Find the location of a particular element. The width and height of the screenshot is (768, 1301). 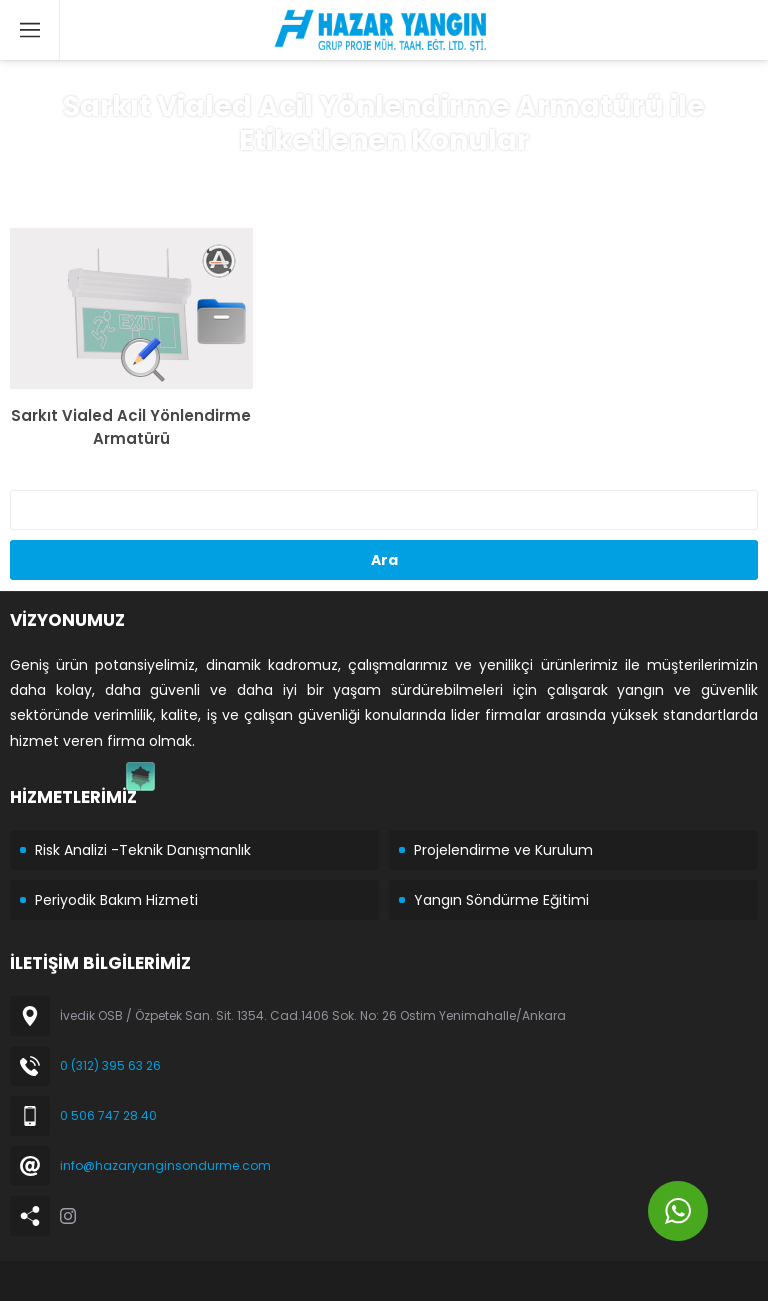

open the files app is located at coordinates (221, 321).